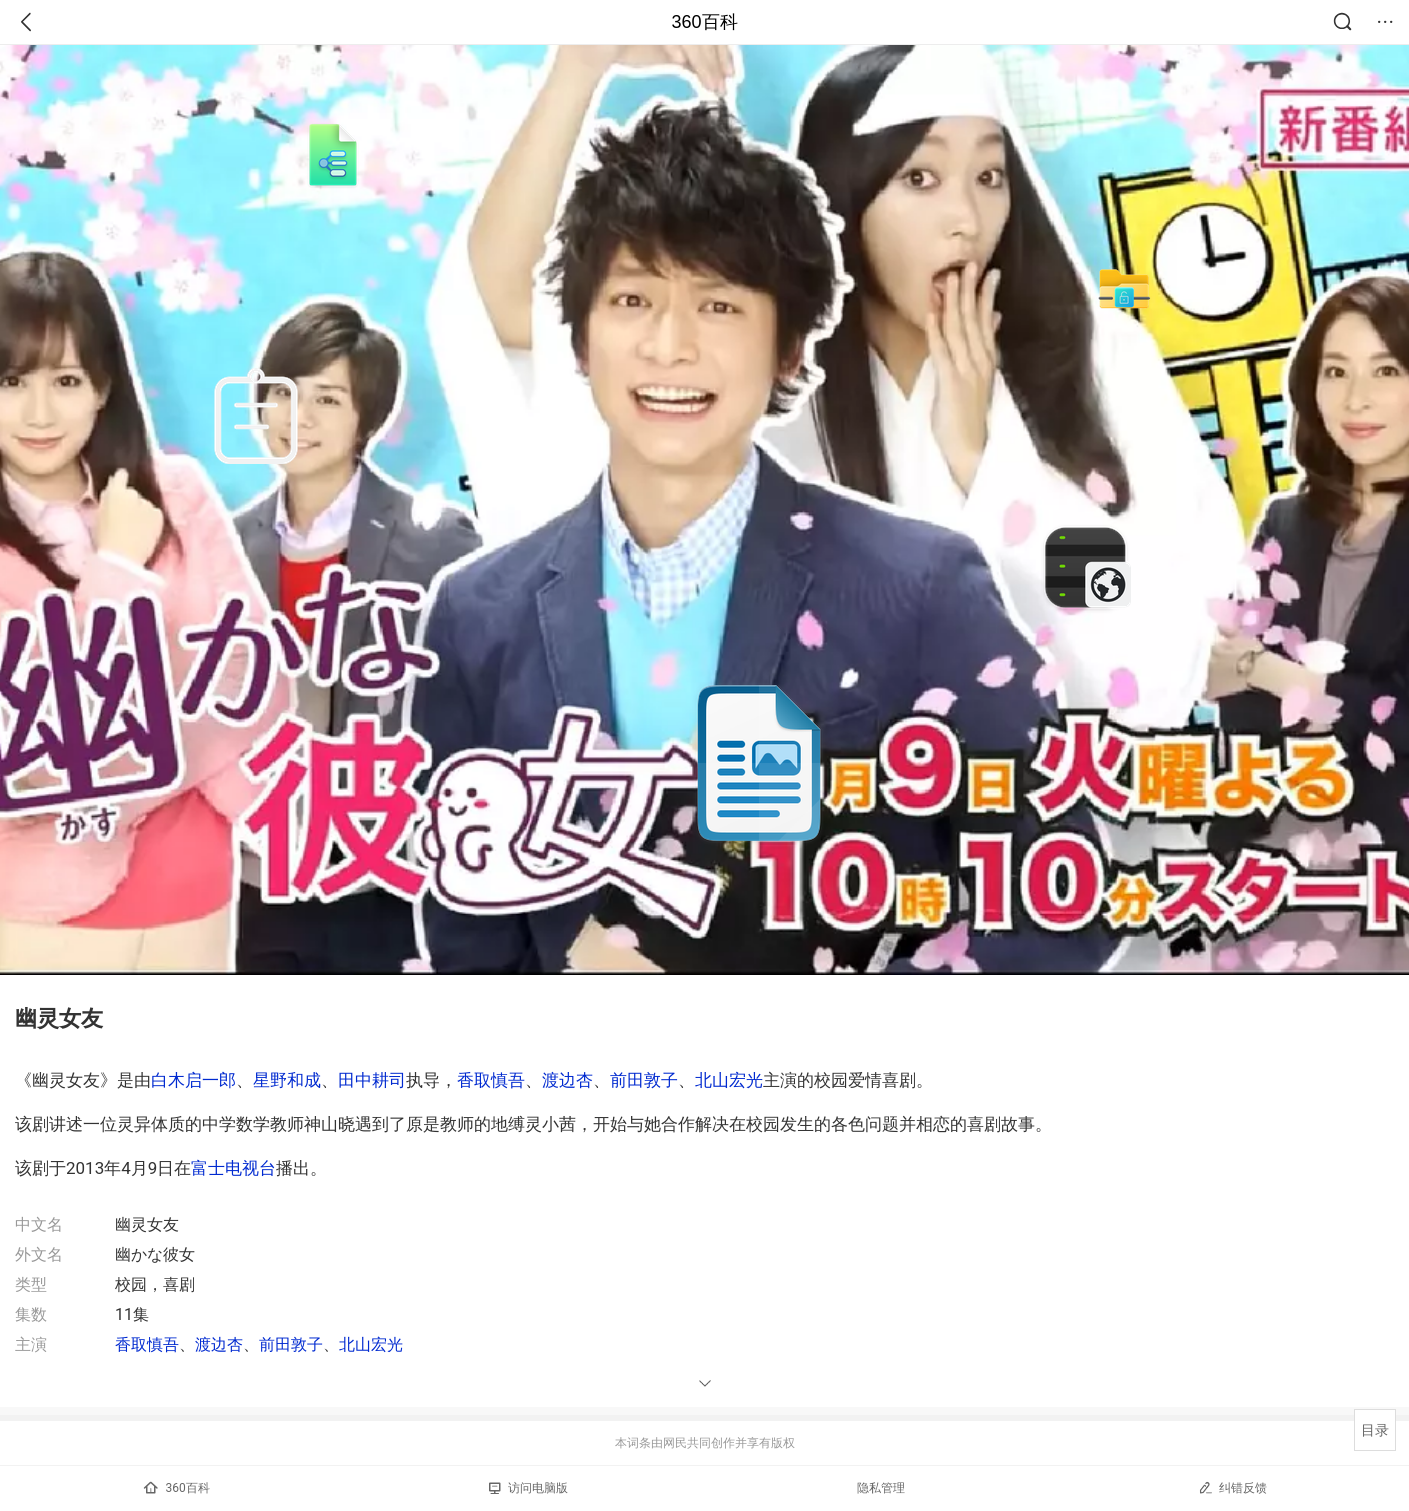  I want to click on access clipboard history, so click(256, 416).